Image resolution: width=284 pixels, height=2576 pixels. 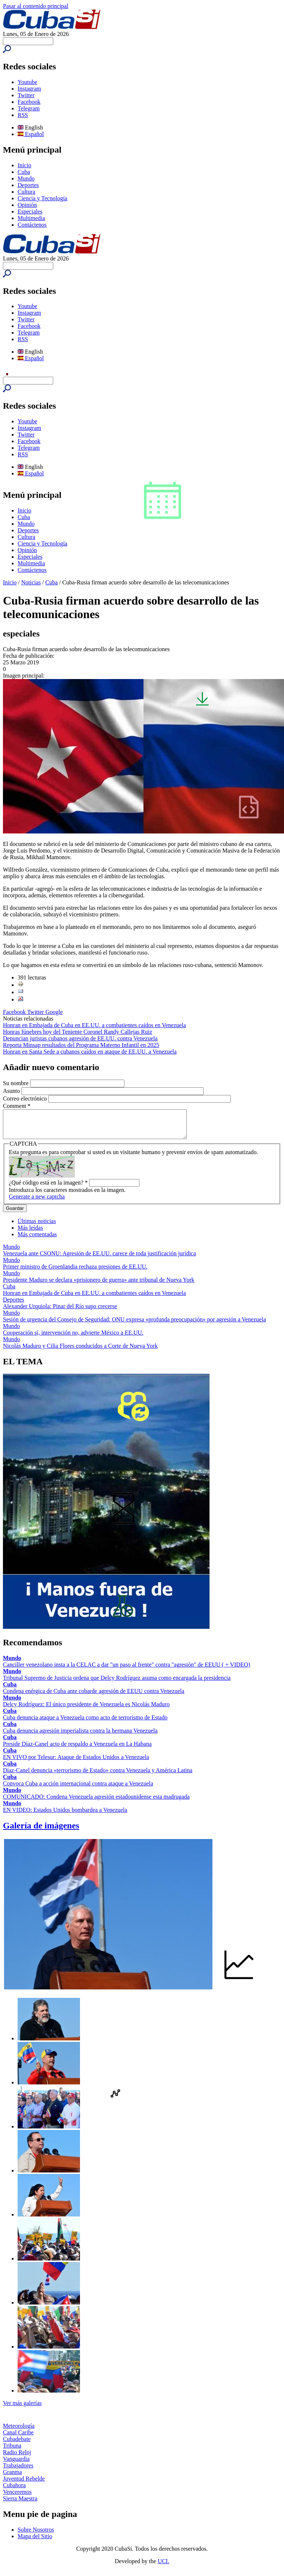 What do you see at coordinates (124, 1508) in the screenshot?
I see `indicates loading or processing in progress` at bounding box center [124, 1508].